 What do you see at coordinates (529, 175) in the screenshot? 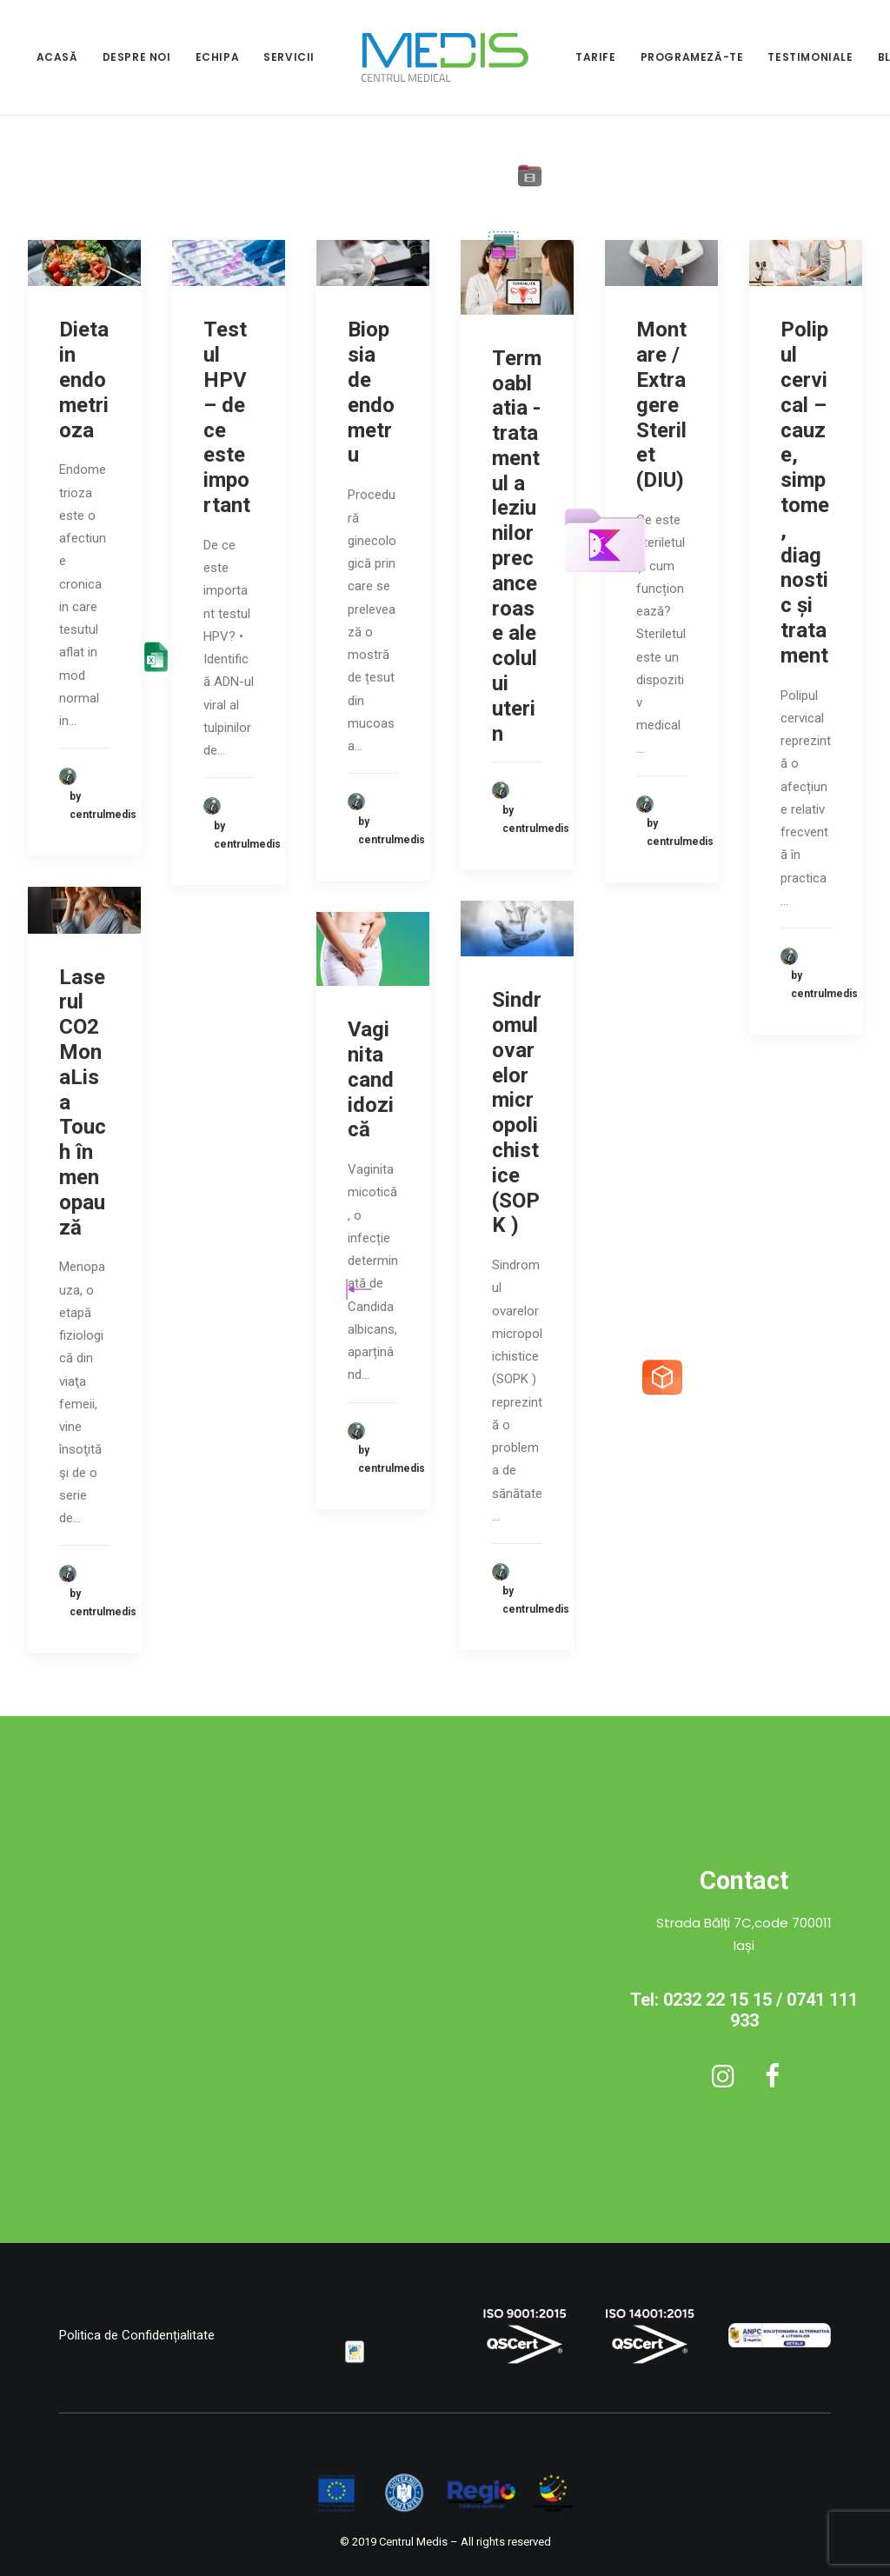
I see `open your videos folder` at bounding box center [529, 175].